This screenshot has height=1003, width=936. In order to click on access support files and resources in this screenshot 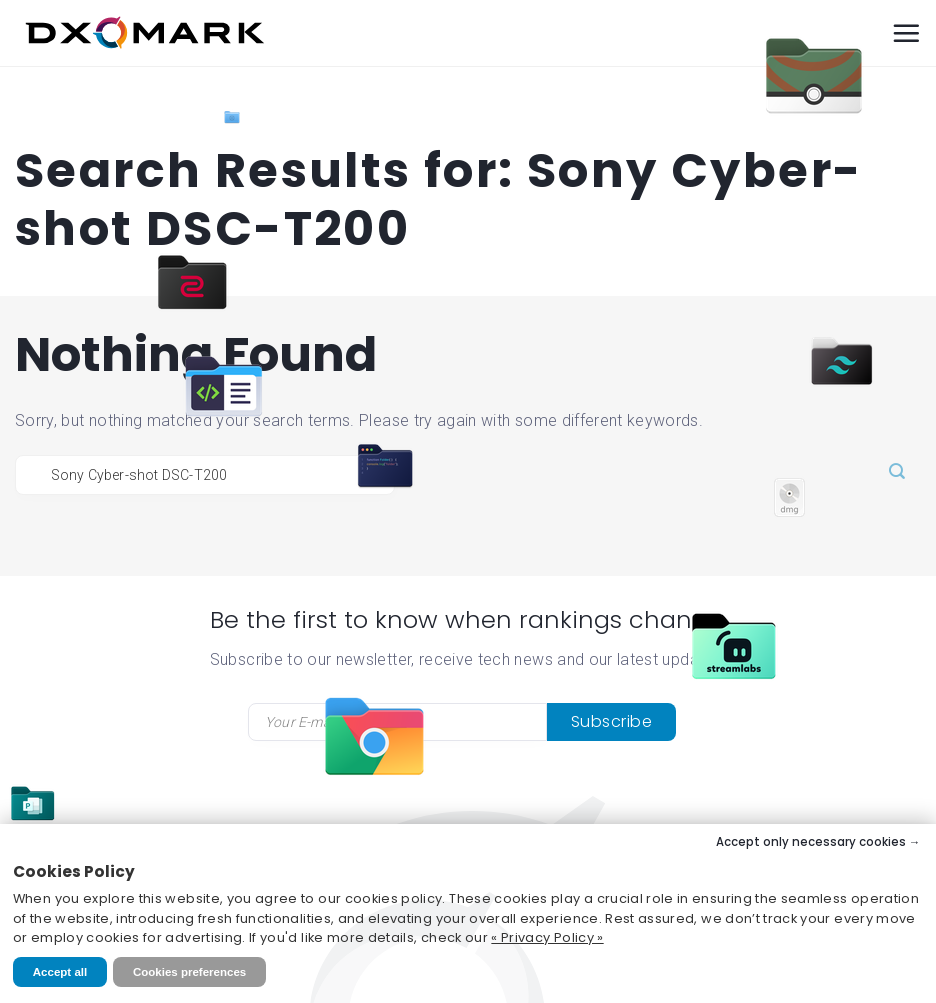, I will do `click(232, 117)`.